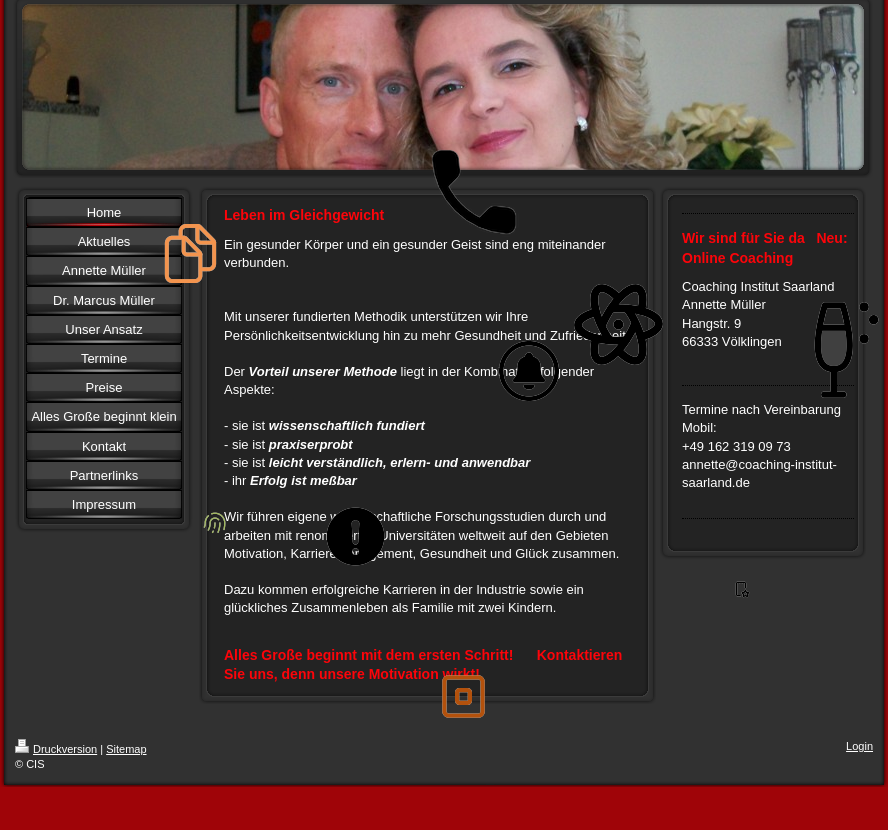 The image size is (888, 830). Describe the element at coordinates (837, 350) in the screenshot. I see `celebrate an achievement or milestone` at that location.